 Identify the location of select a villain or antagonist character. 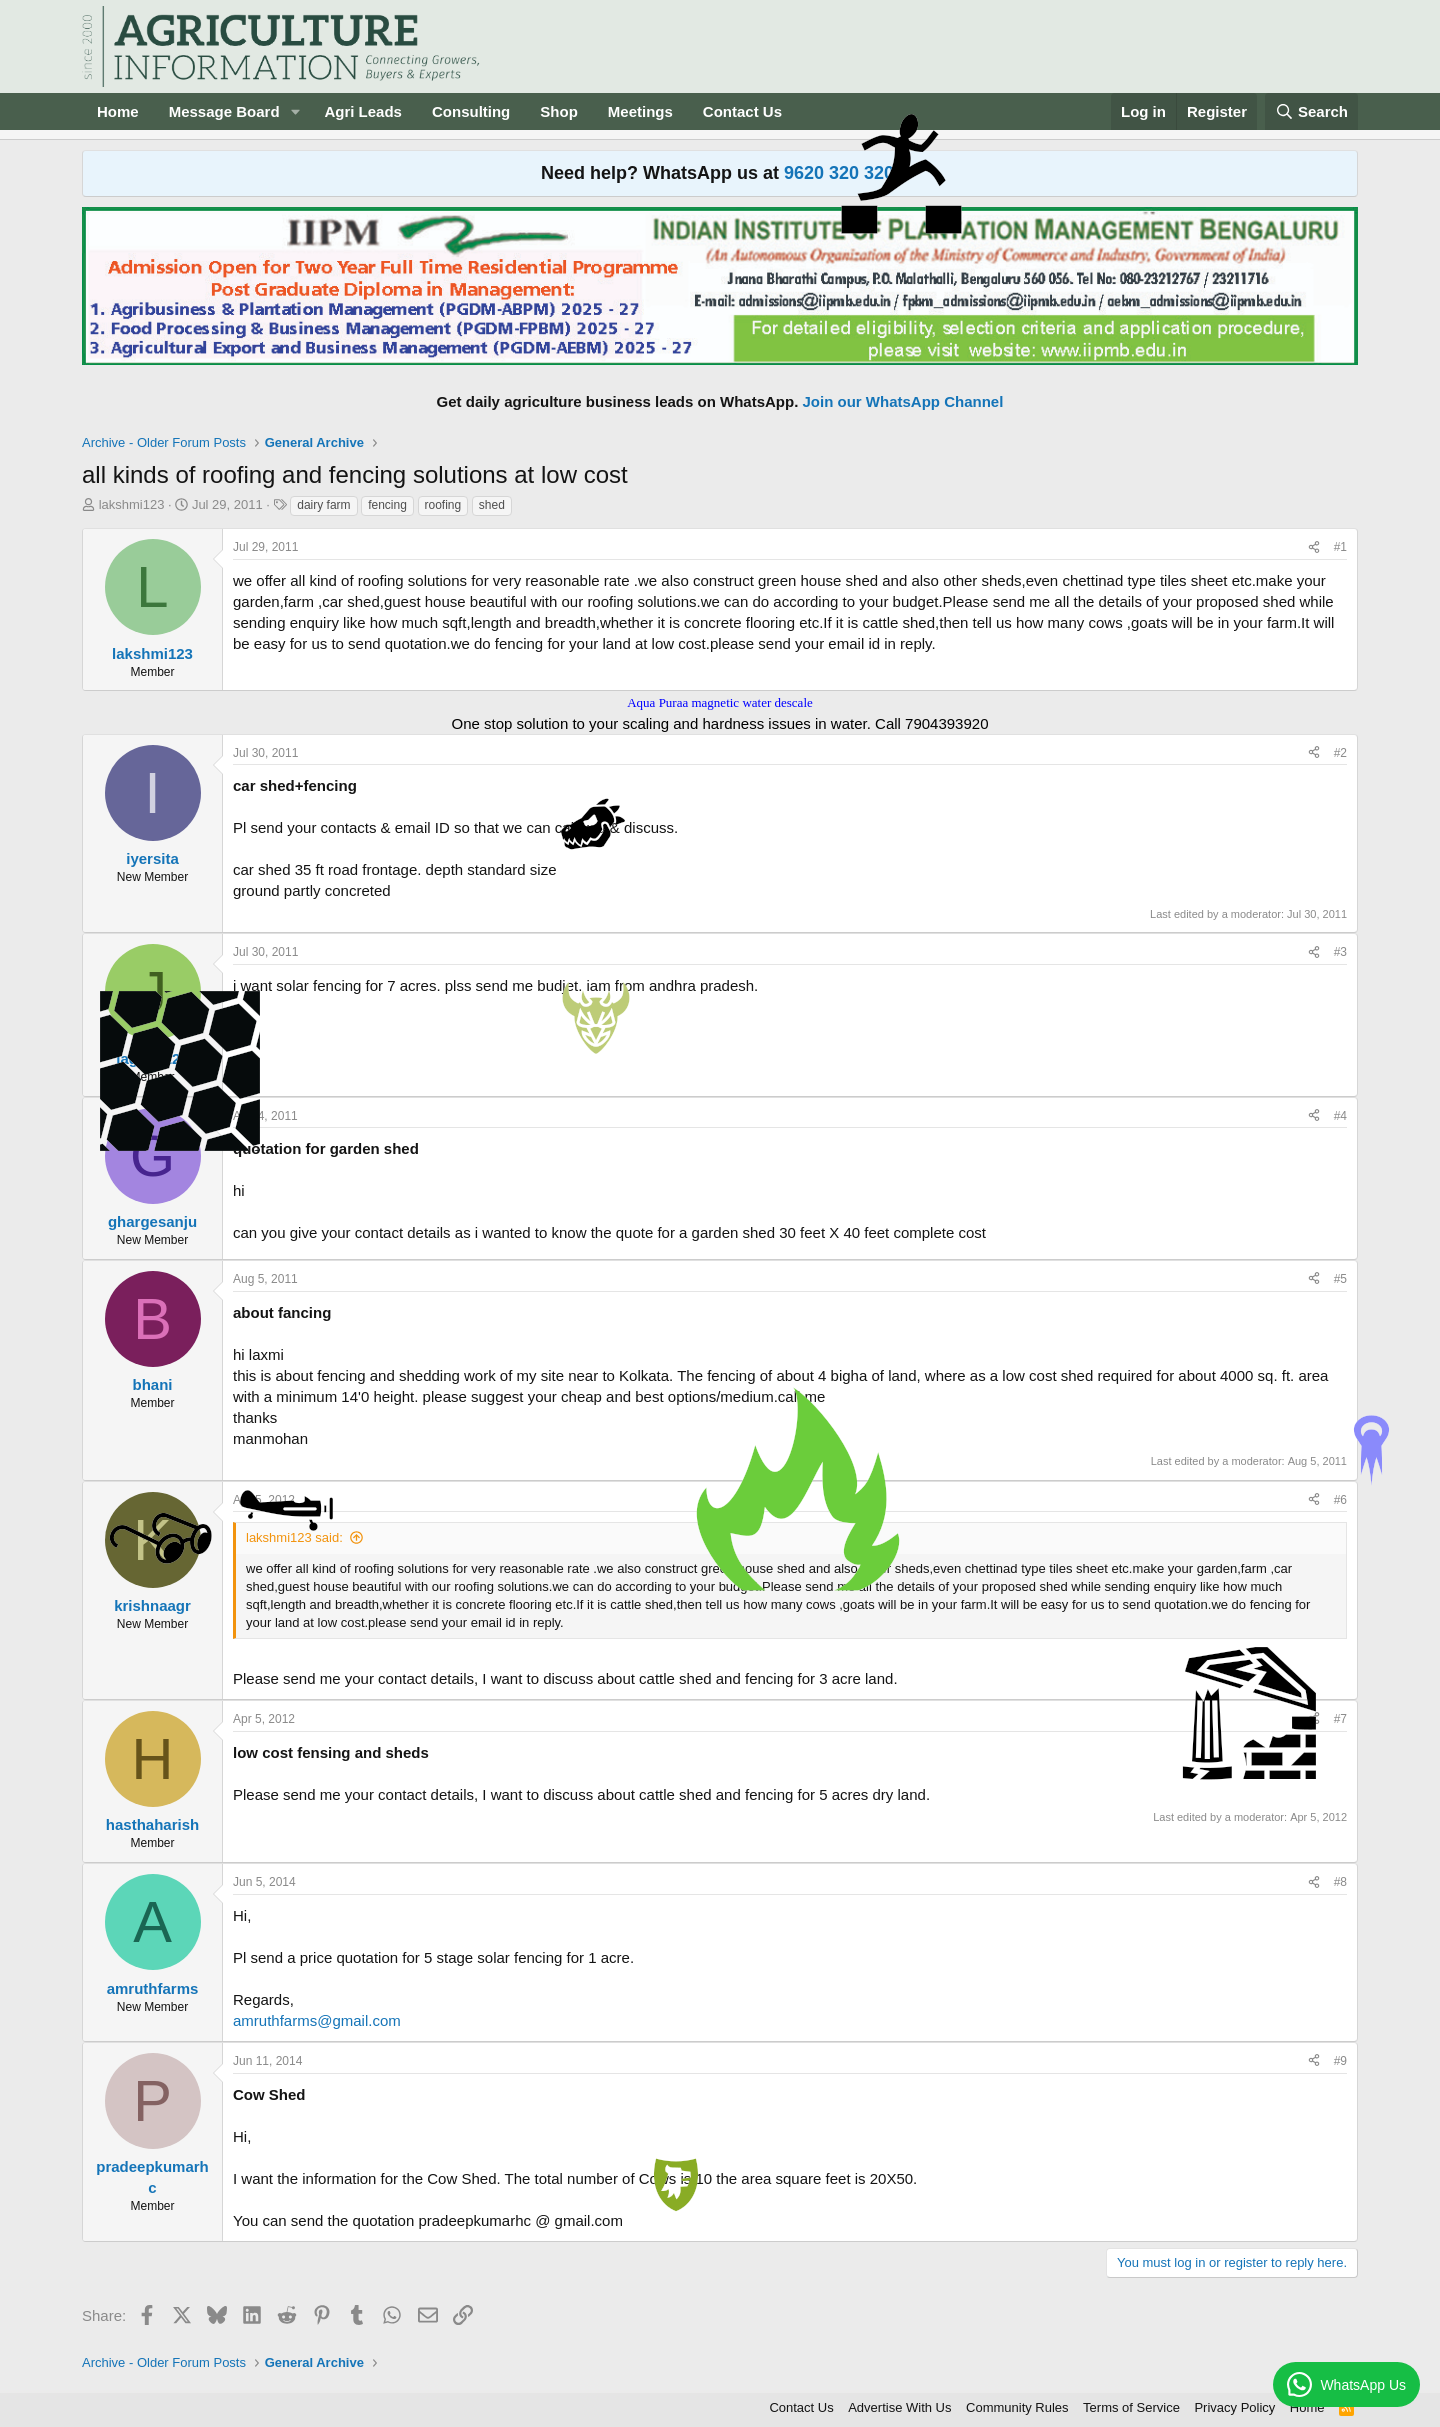
(596, 1018).